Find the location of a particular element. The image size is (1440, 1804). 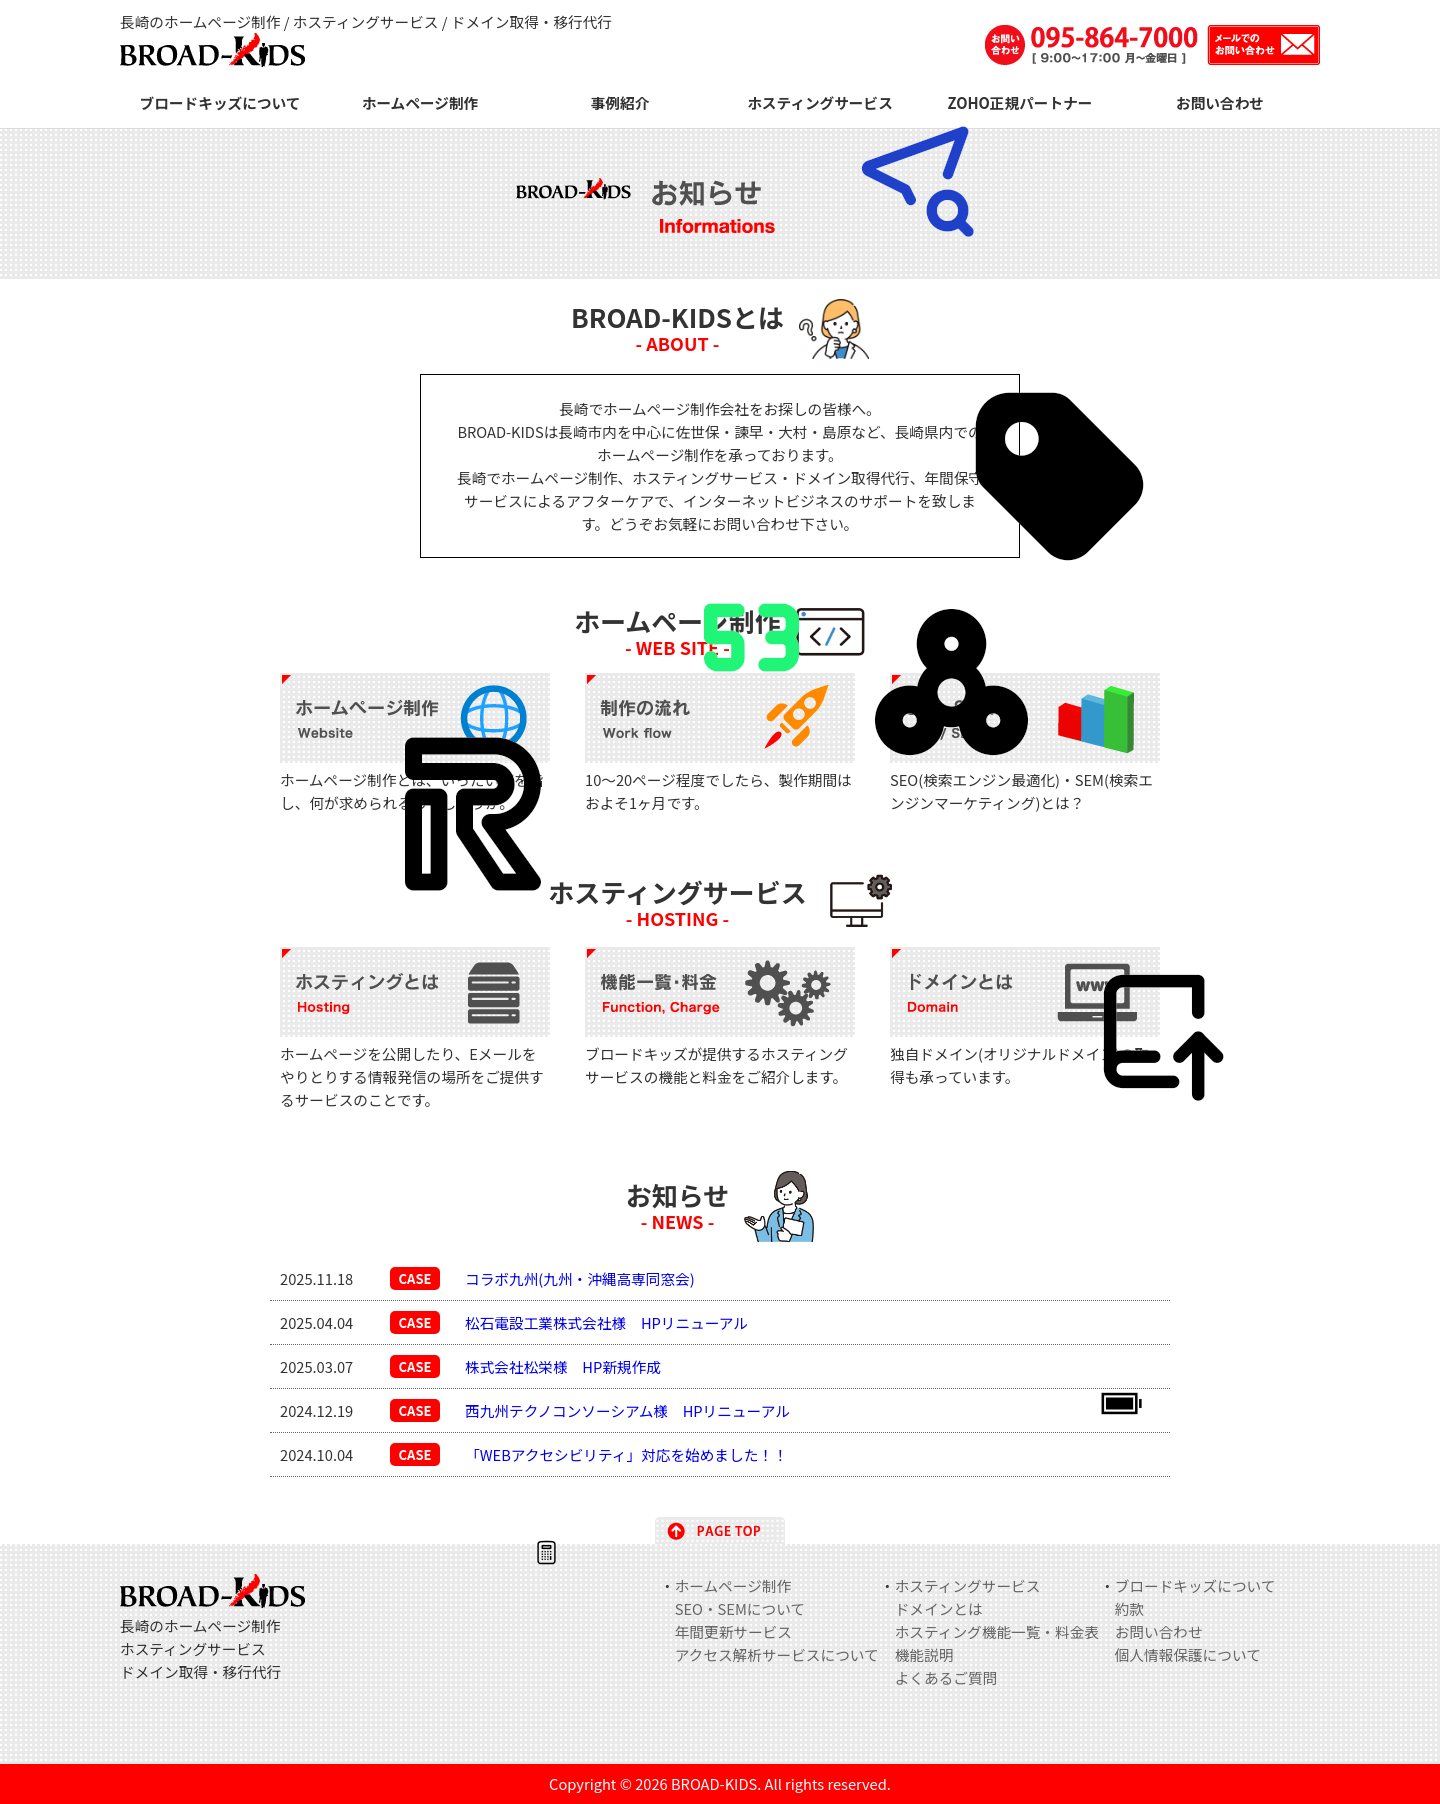

open the calculator app is located at coordinates (546, 1552).